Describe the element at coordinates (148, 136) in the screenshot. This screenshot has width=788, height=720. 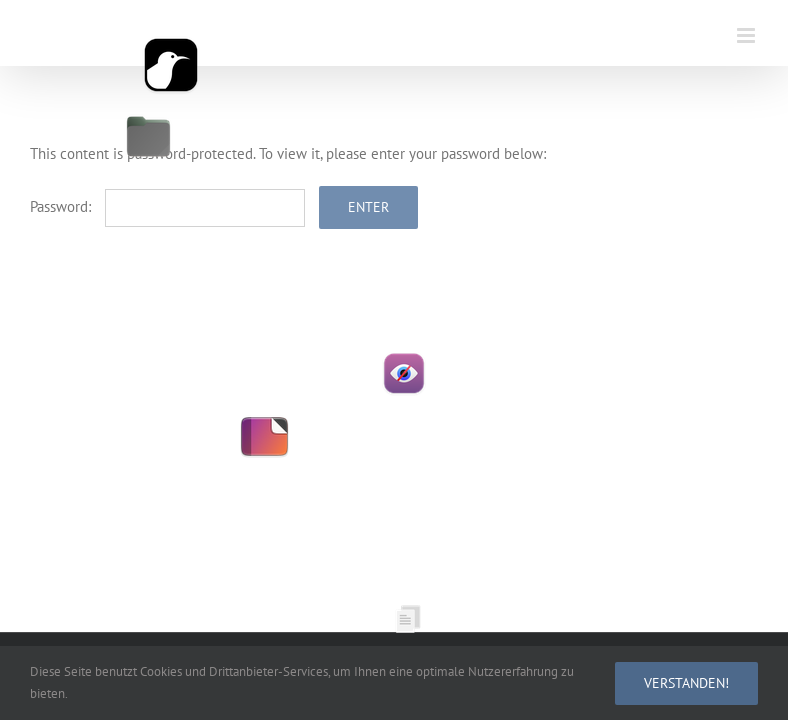
I see `open a folder to view its contents` at that location.